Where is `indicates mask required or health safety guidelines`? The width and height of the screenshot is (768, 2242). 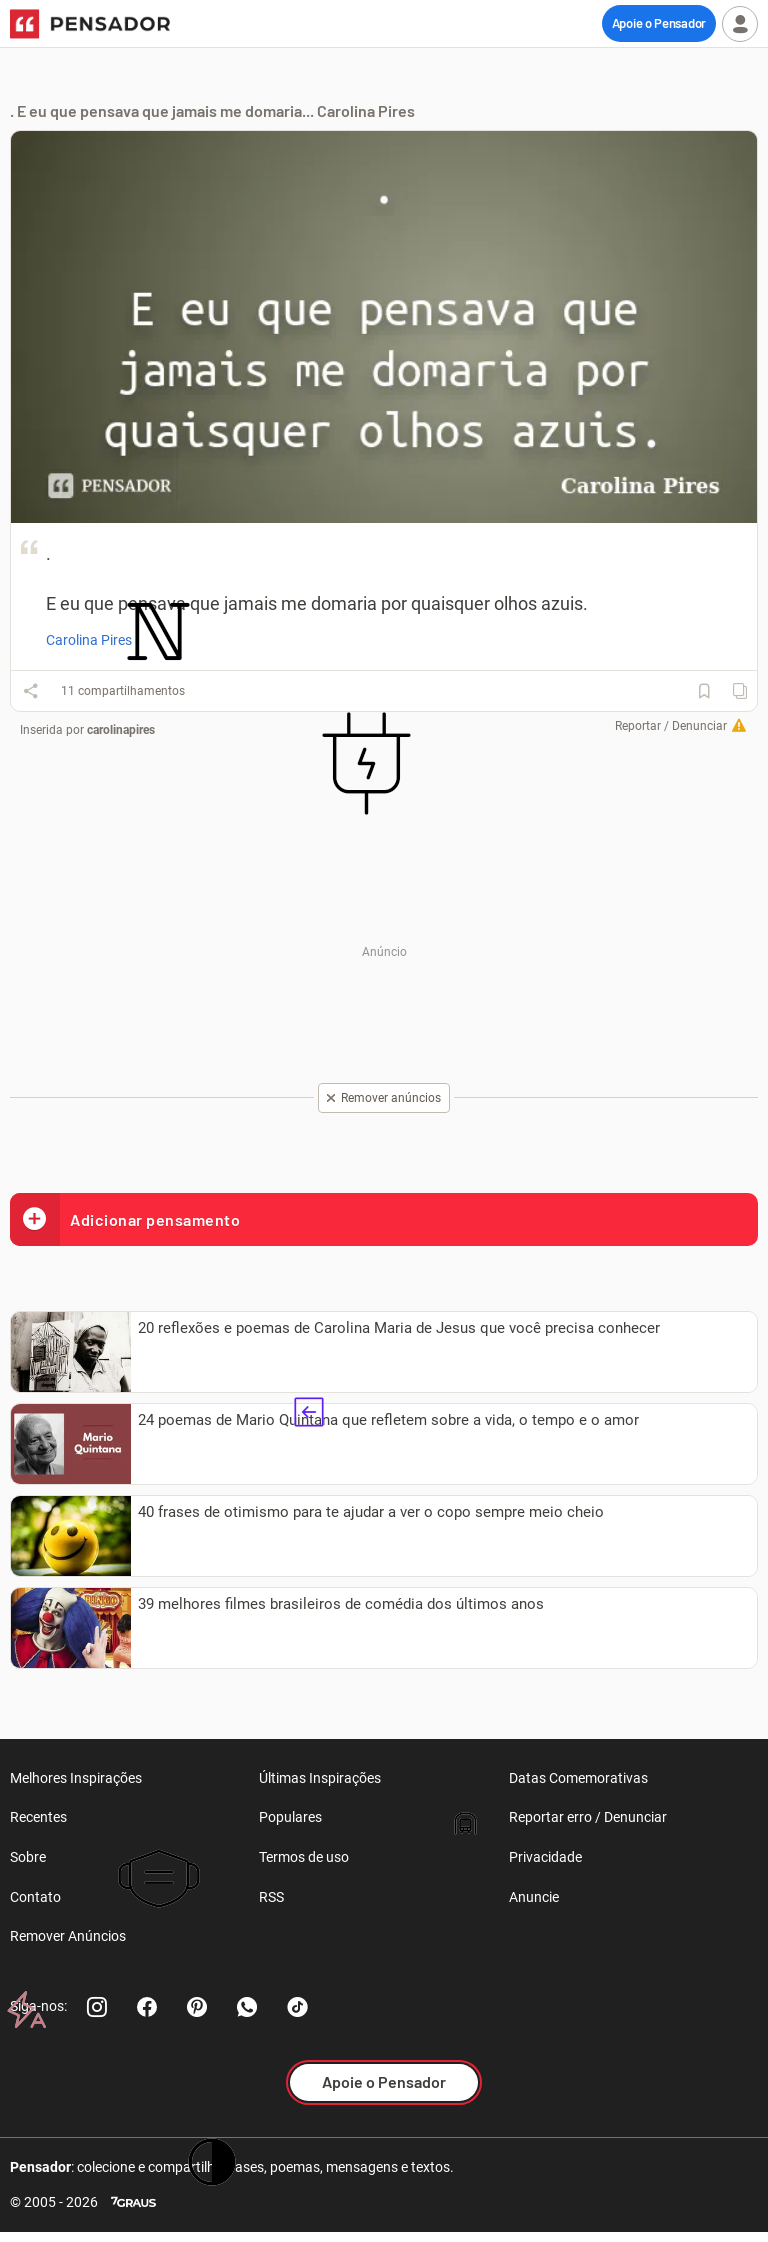
indicates mask required or health safety guidelines is located at coordinates (159, 1880).